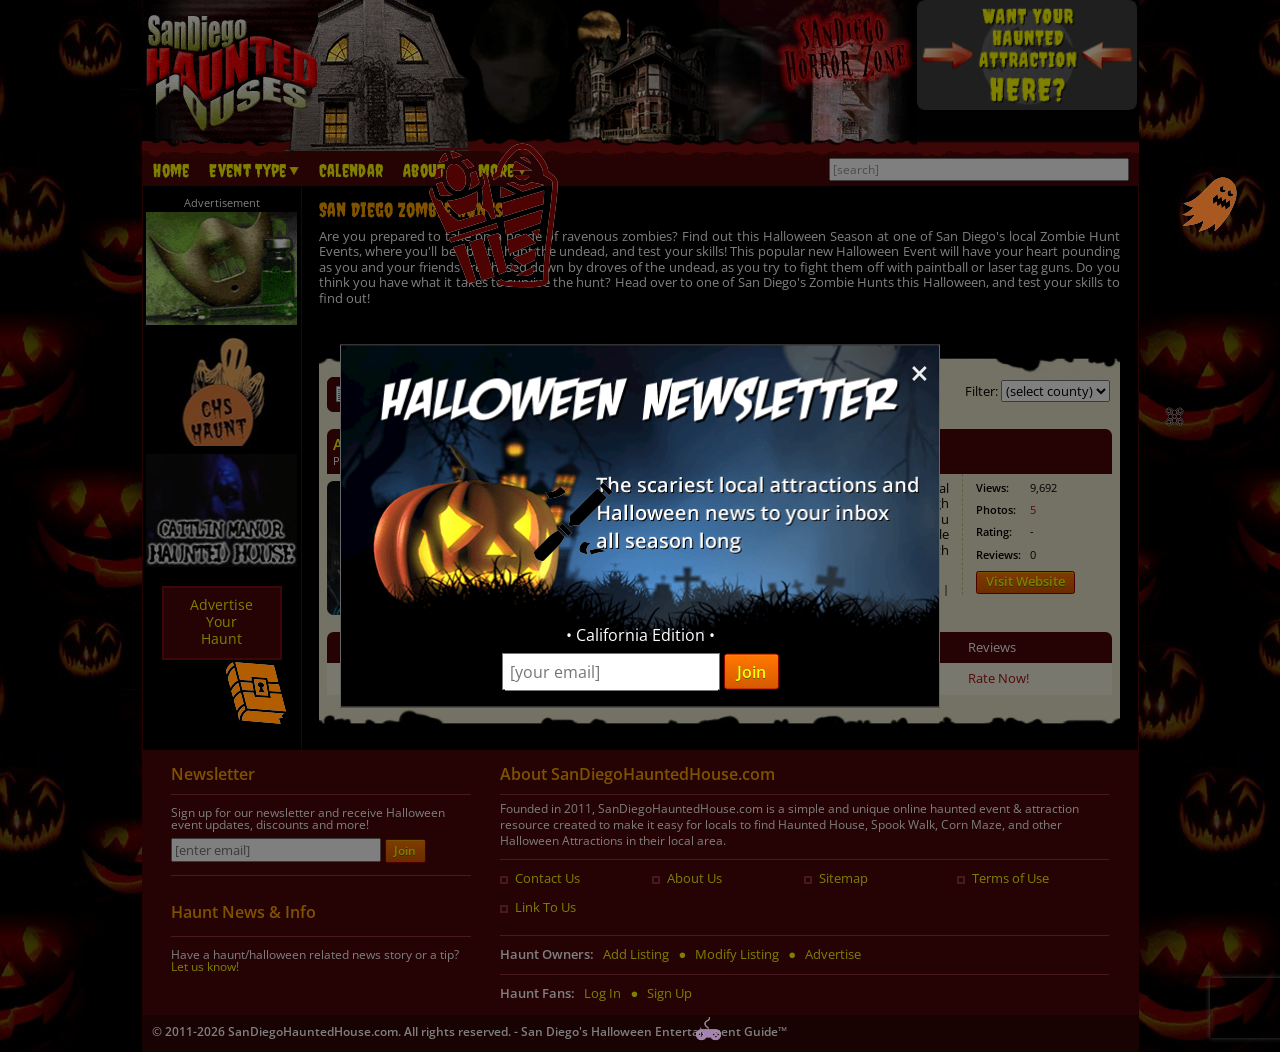 The height and width of the screenshot is (1052, 1280). I want to click on access hidden or locked content, so click(256, 693).